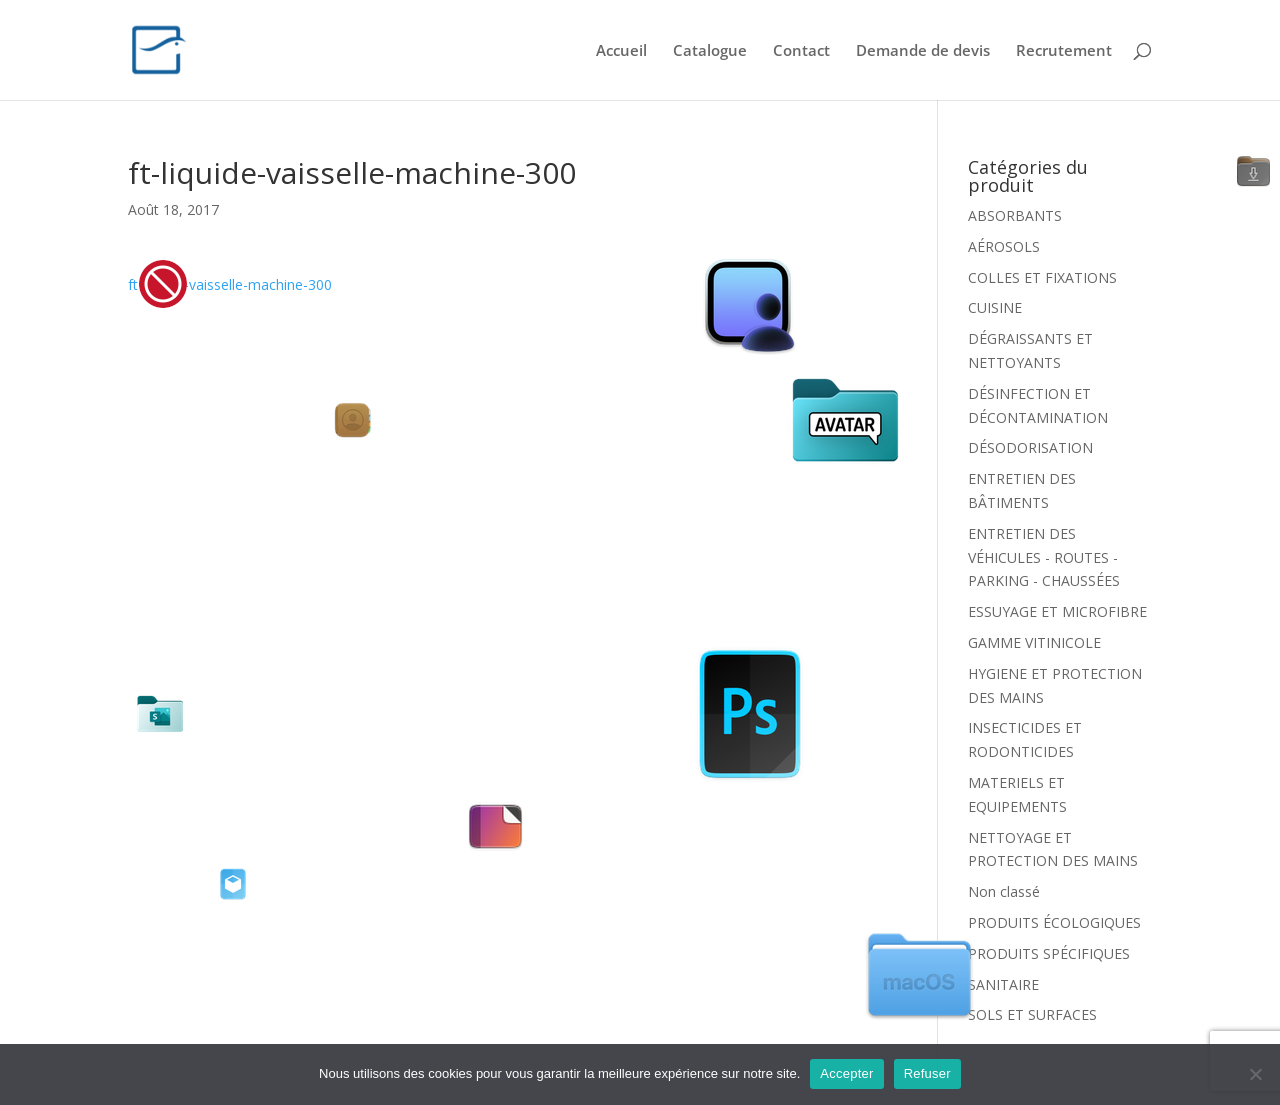  I want to click on change desktop wallpaper, so click(495, 826).